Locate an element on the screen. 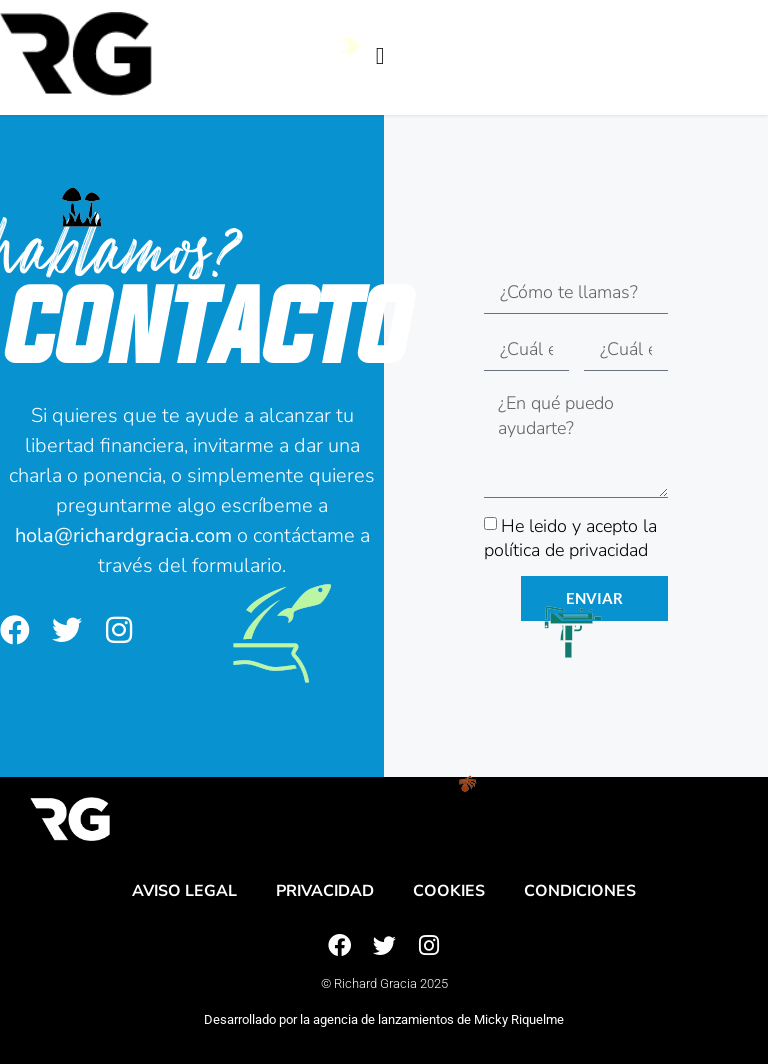  forage for mushrooms in the wild is located at coordinates (81, 205).